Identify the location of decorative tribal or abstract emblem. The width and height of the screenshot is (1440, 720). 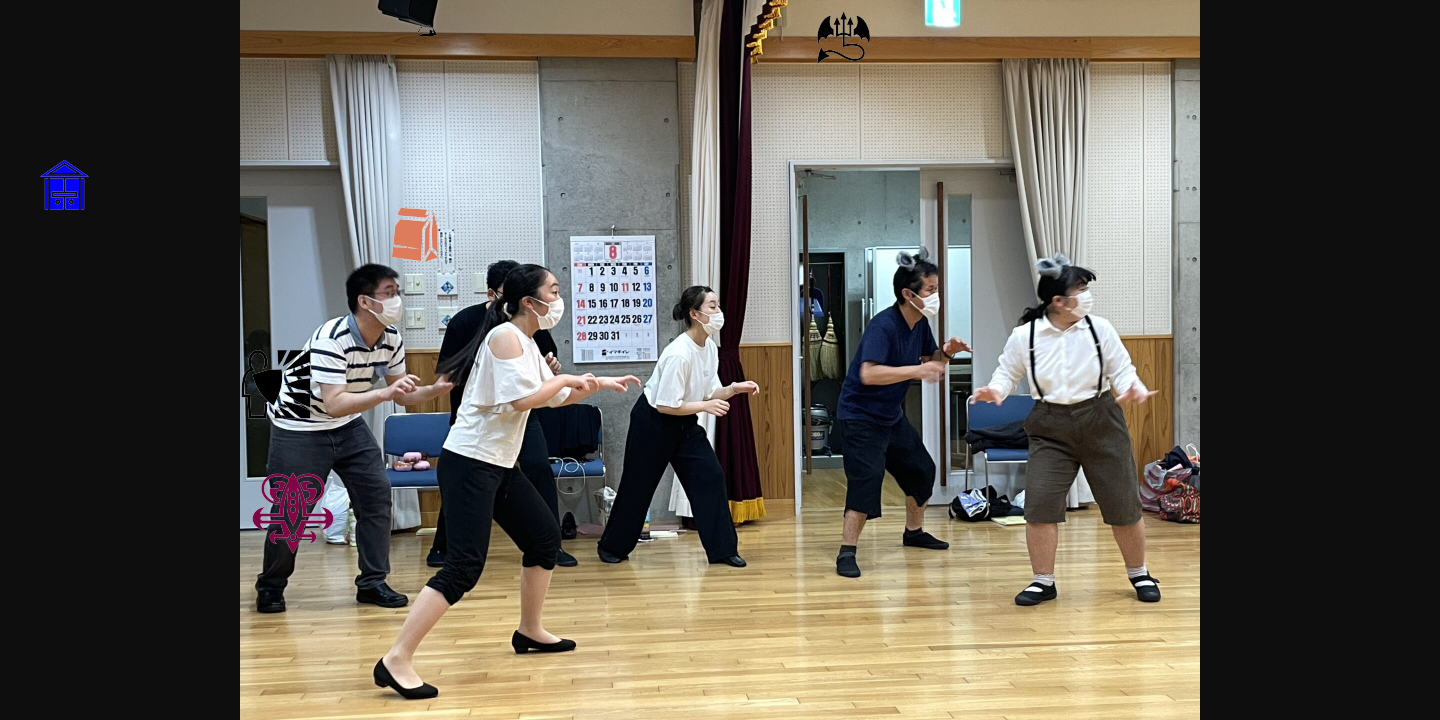
(293, 513).